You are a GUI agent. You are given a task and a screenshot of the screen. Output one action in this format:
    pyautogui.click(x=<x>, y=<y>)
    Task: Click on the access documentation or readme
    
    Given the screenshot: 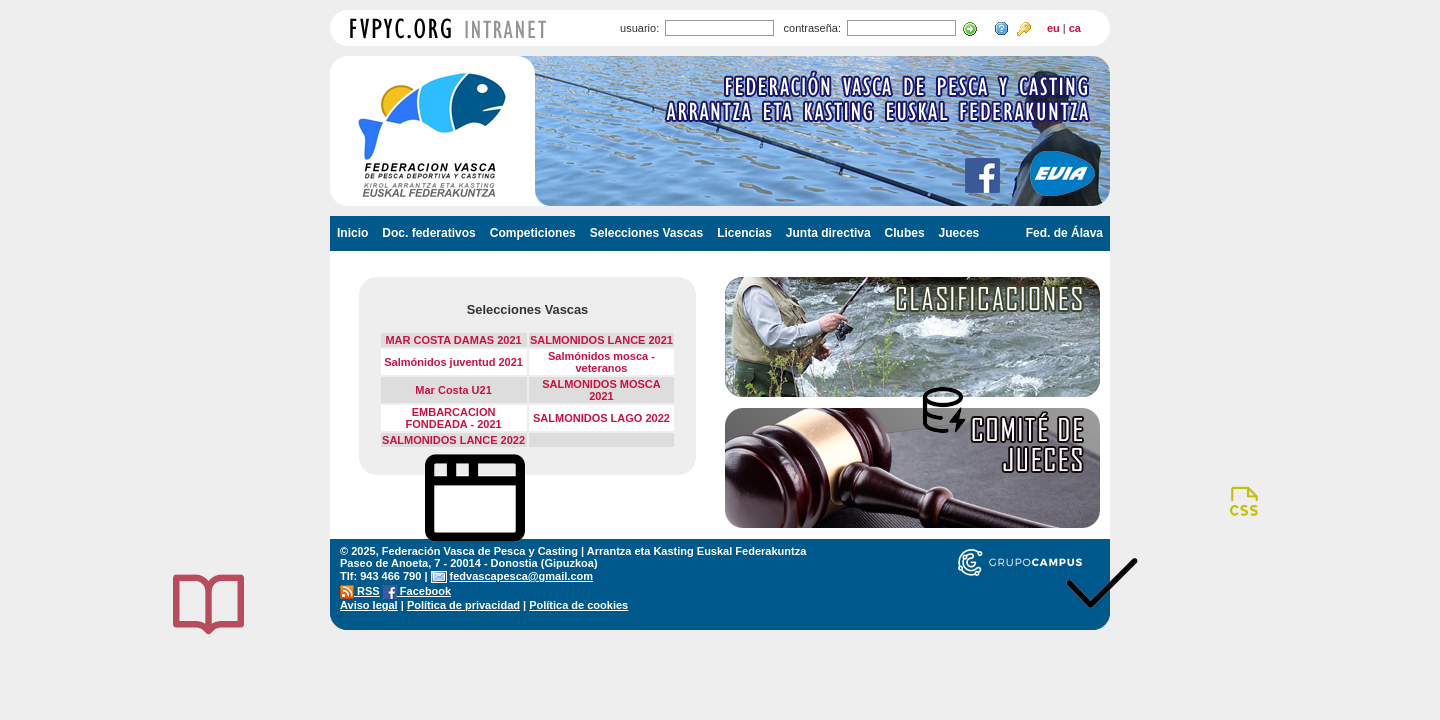 What is the action you would take?
    pyautogui.click(x=208, y=605)
    